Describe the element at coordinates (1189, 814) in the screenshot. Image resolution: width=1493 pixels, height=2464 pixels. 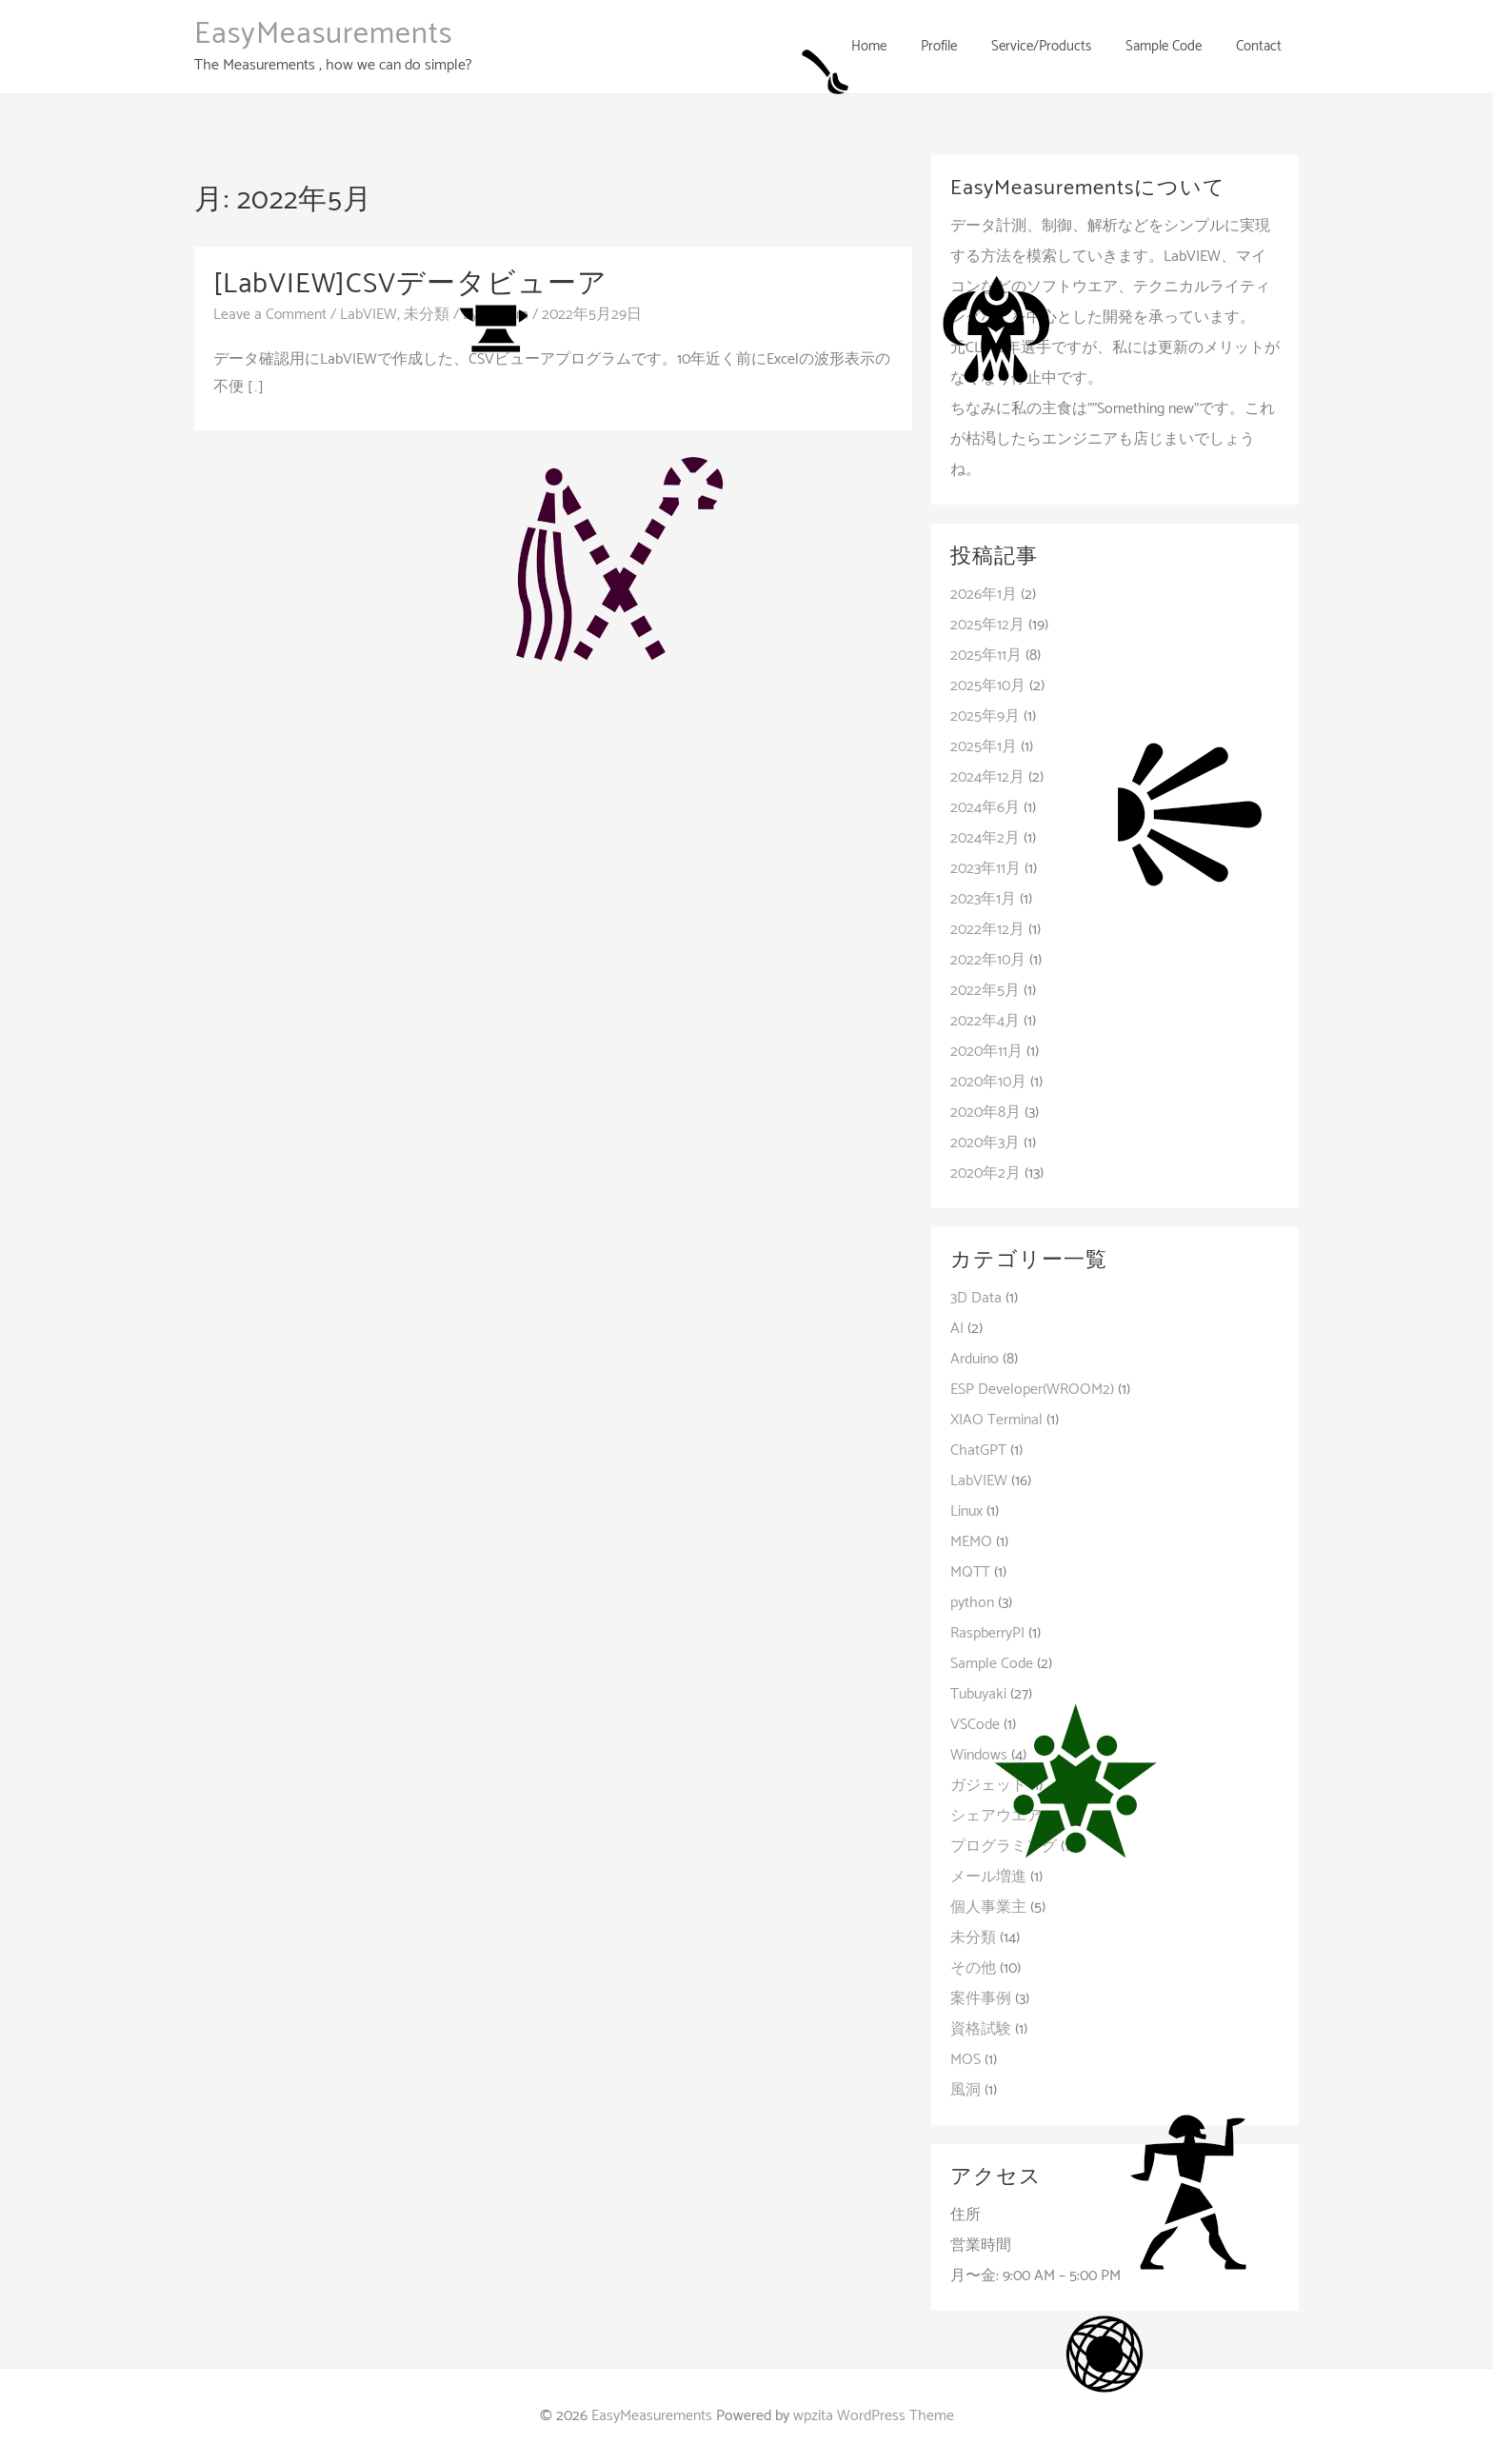
I see `indicates a splash effect or impact animation` at that location.